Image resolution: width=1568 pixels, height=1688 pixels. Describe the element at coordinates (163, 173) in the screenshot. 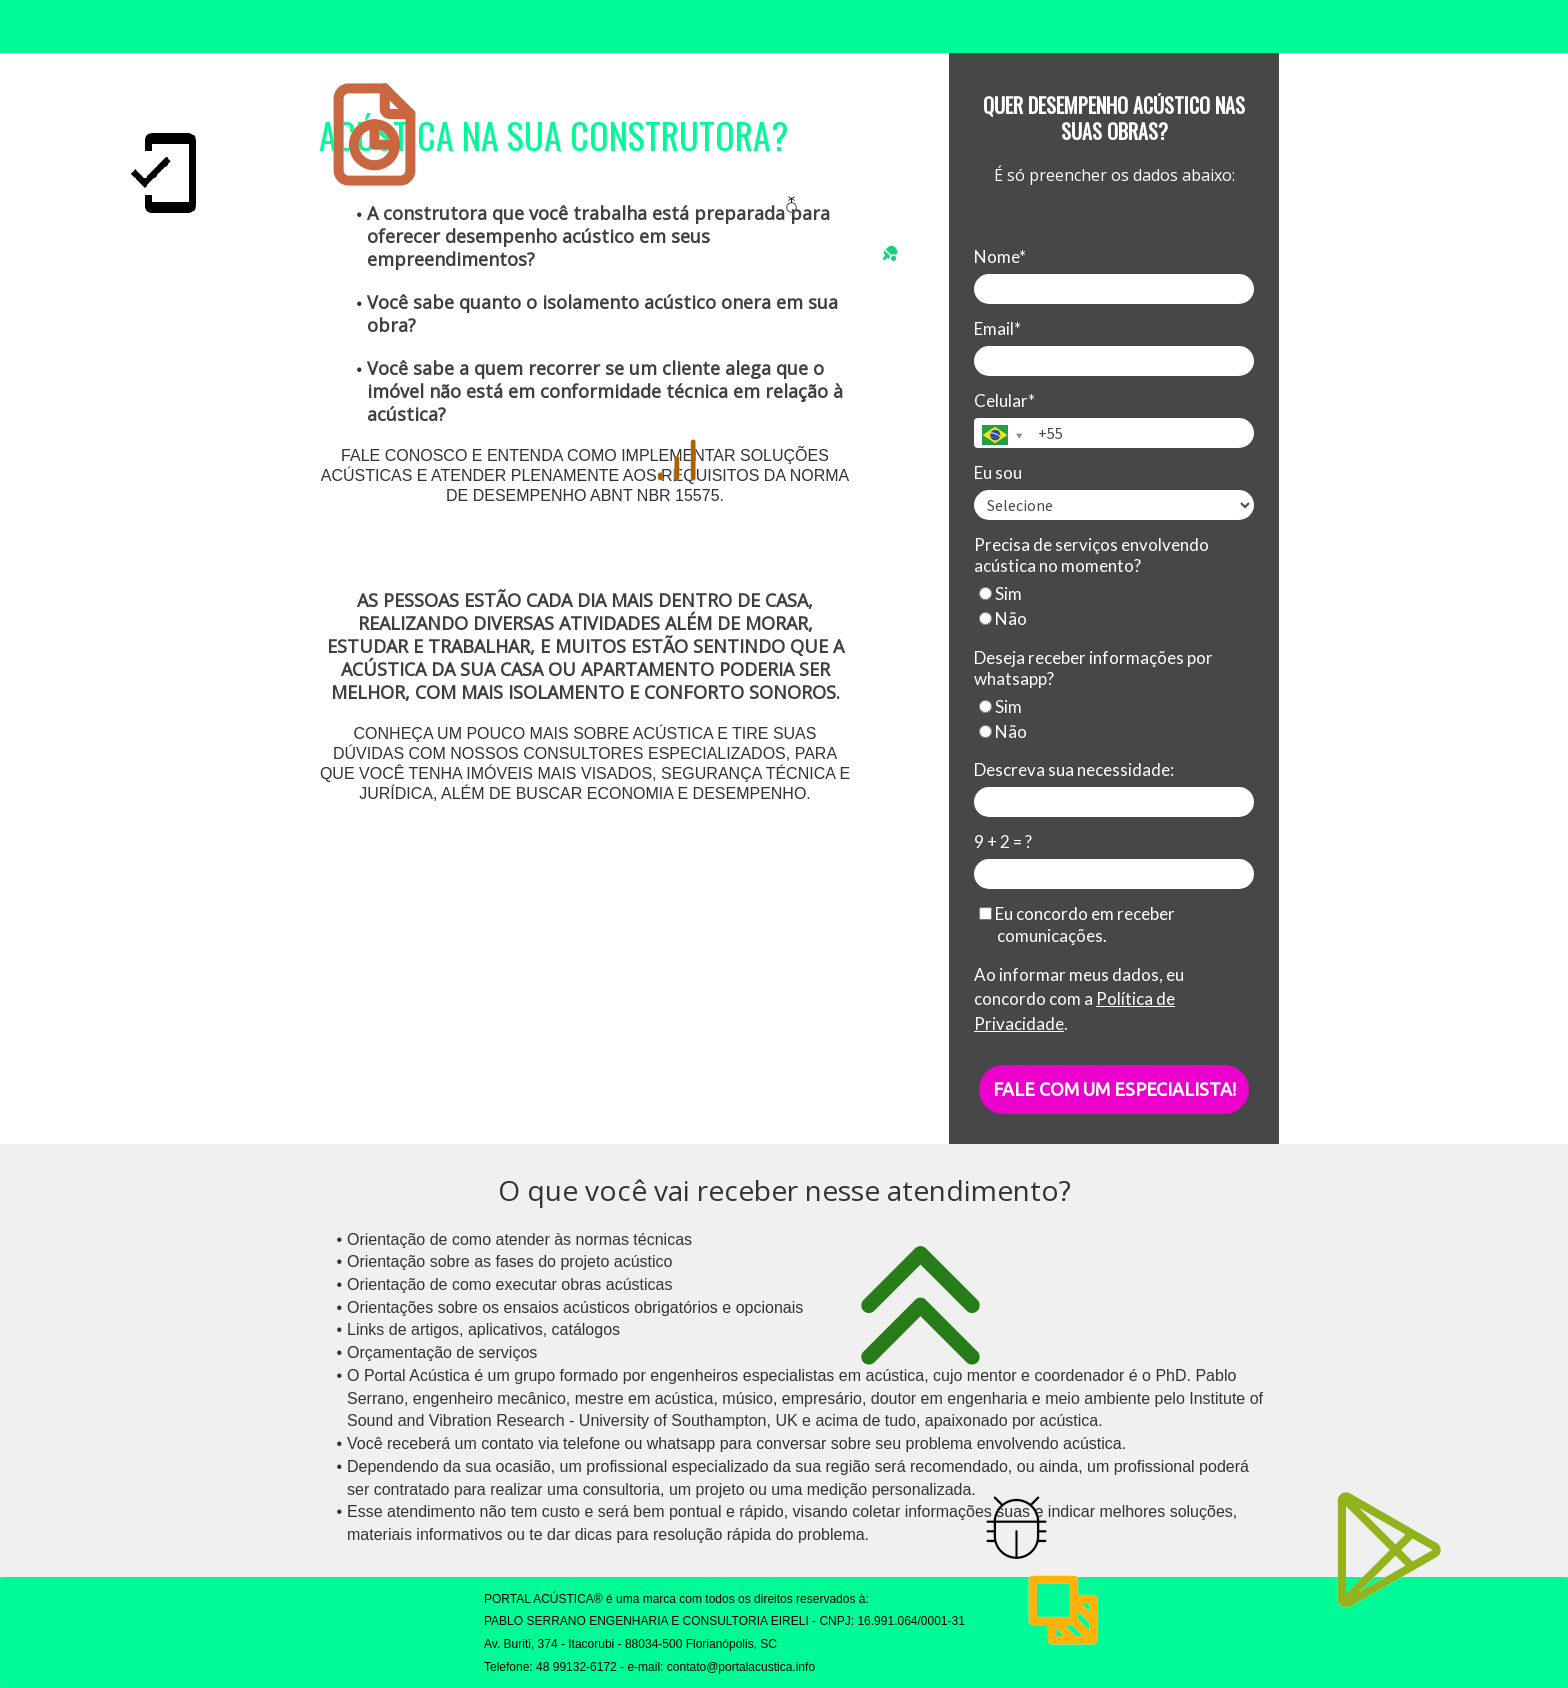

I see `indicates mobile-friendly or responsive design` at that location.